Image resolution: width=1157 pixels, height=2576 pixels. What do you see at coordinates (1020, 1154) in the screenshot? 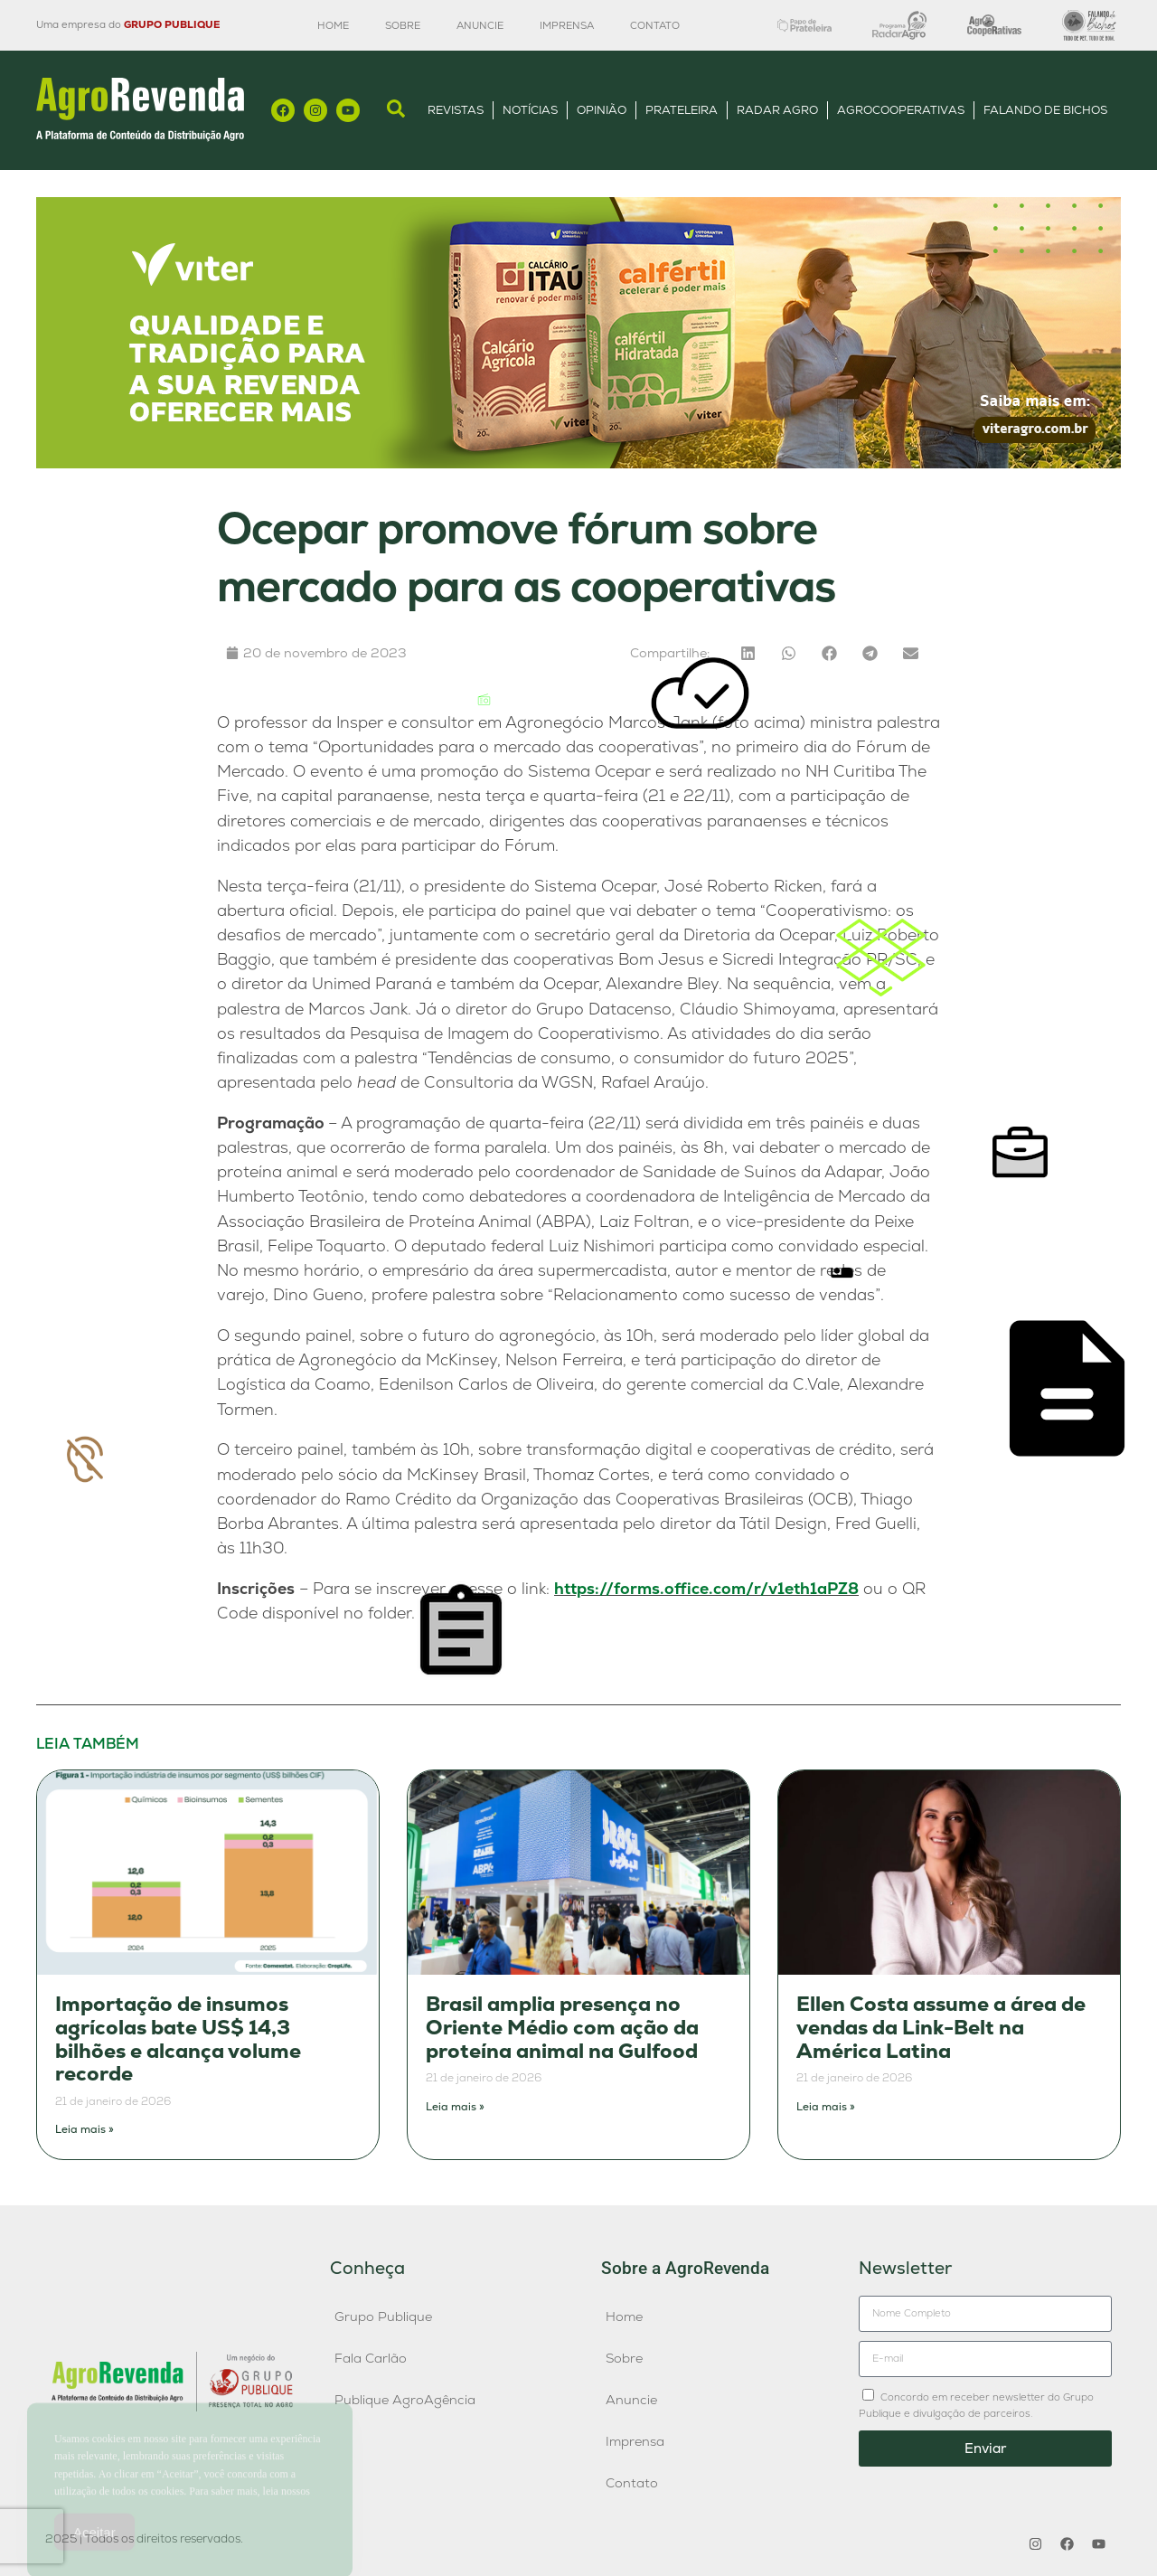
I see `access work or business-related content` at bounding box center [1020, 1154].